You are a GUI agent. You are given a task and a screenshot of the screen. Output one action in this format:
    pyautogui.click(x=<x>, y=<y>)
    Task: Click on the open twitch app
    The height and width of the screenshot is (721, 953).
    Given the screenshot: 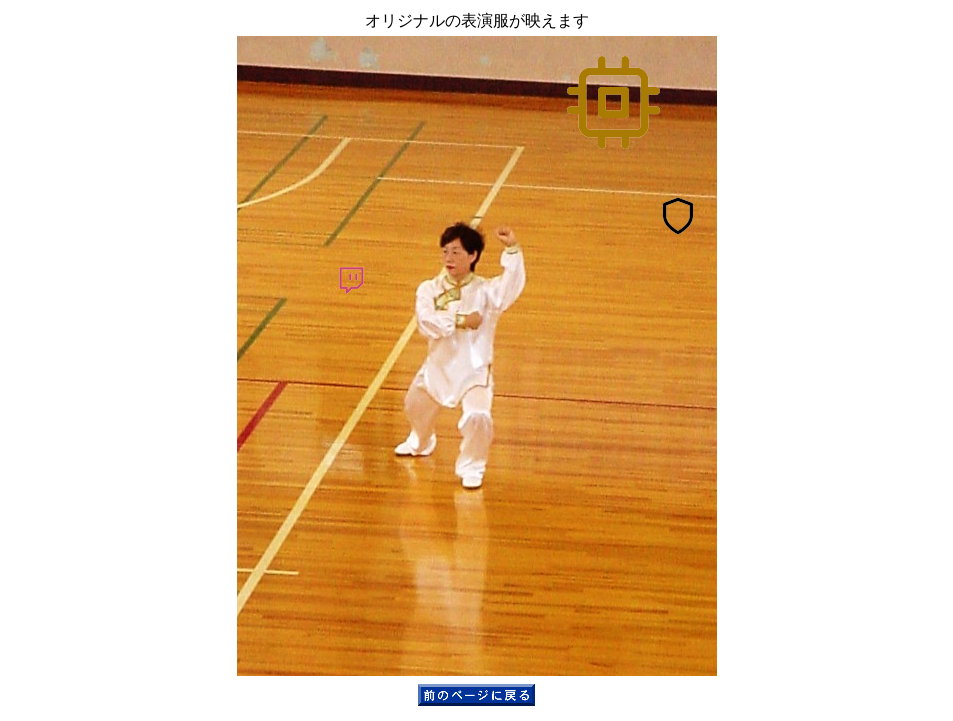 What is the action you would take?
    pyautogui.click(x=351, y=280)
    